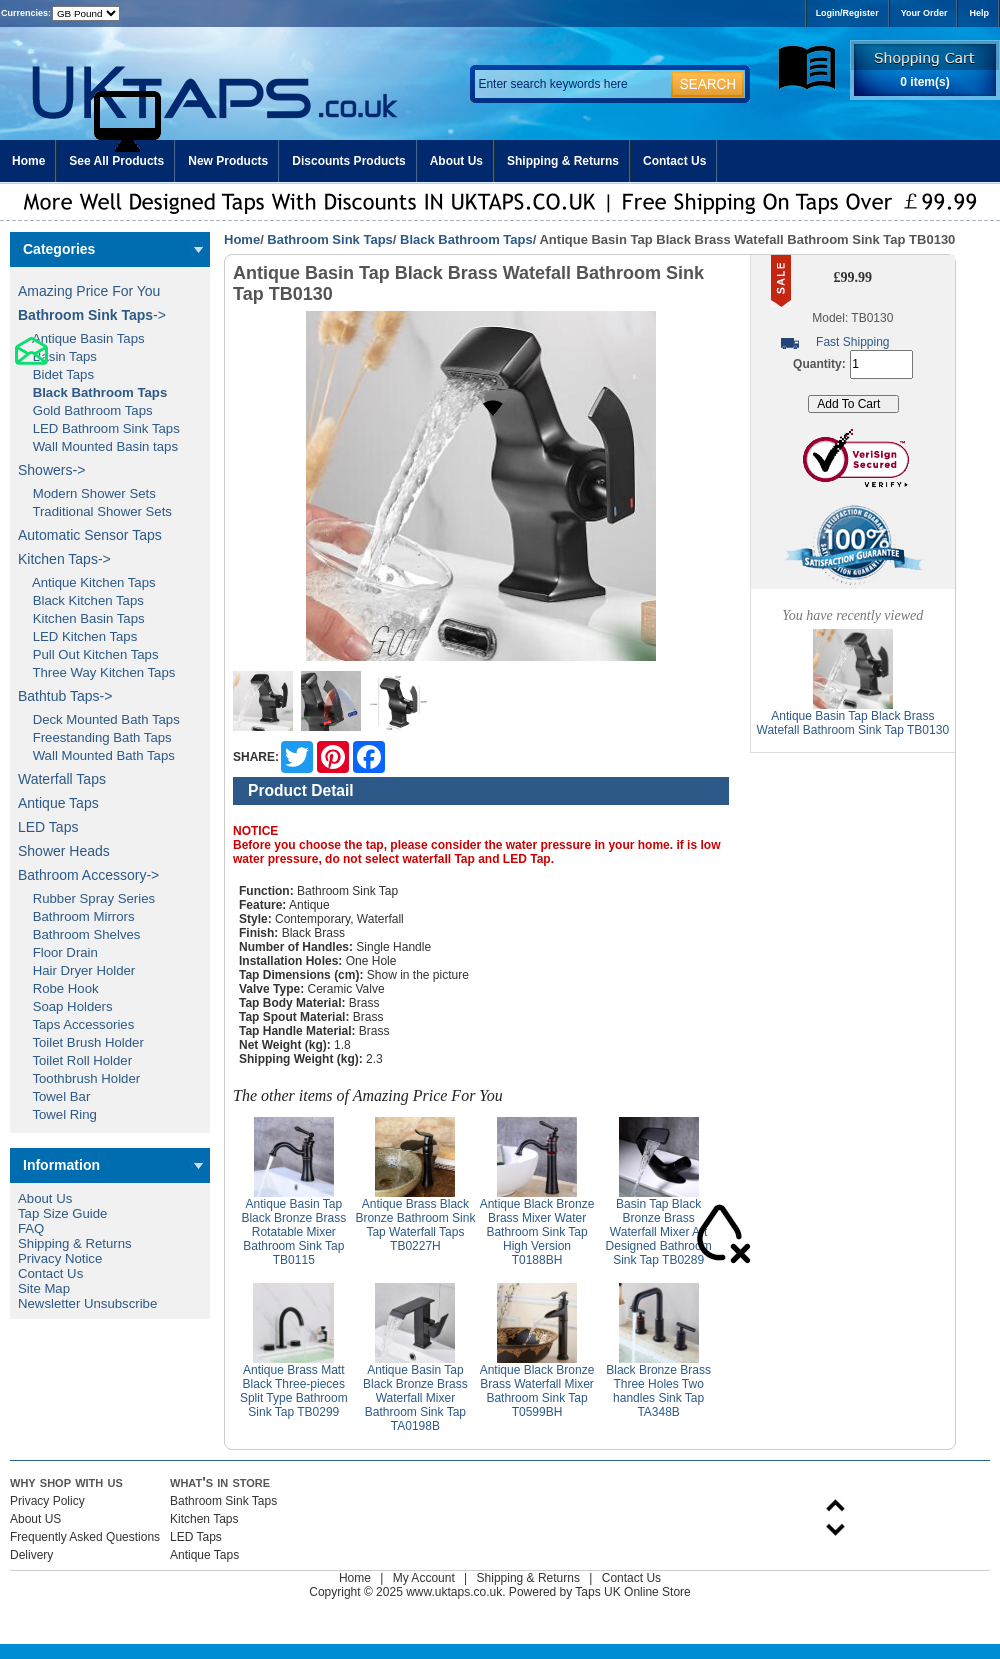  I want to click on mark message as read, so click(31, 352).